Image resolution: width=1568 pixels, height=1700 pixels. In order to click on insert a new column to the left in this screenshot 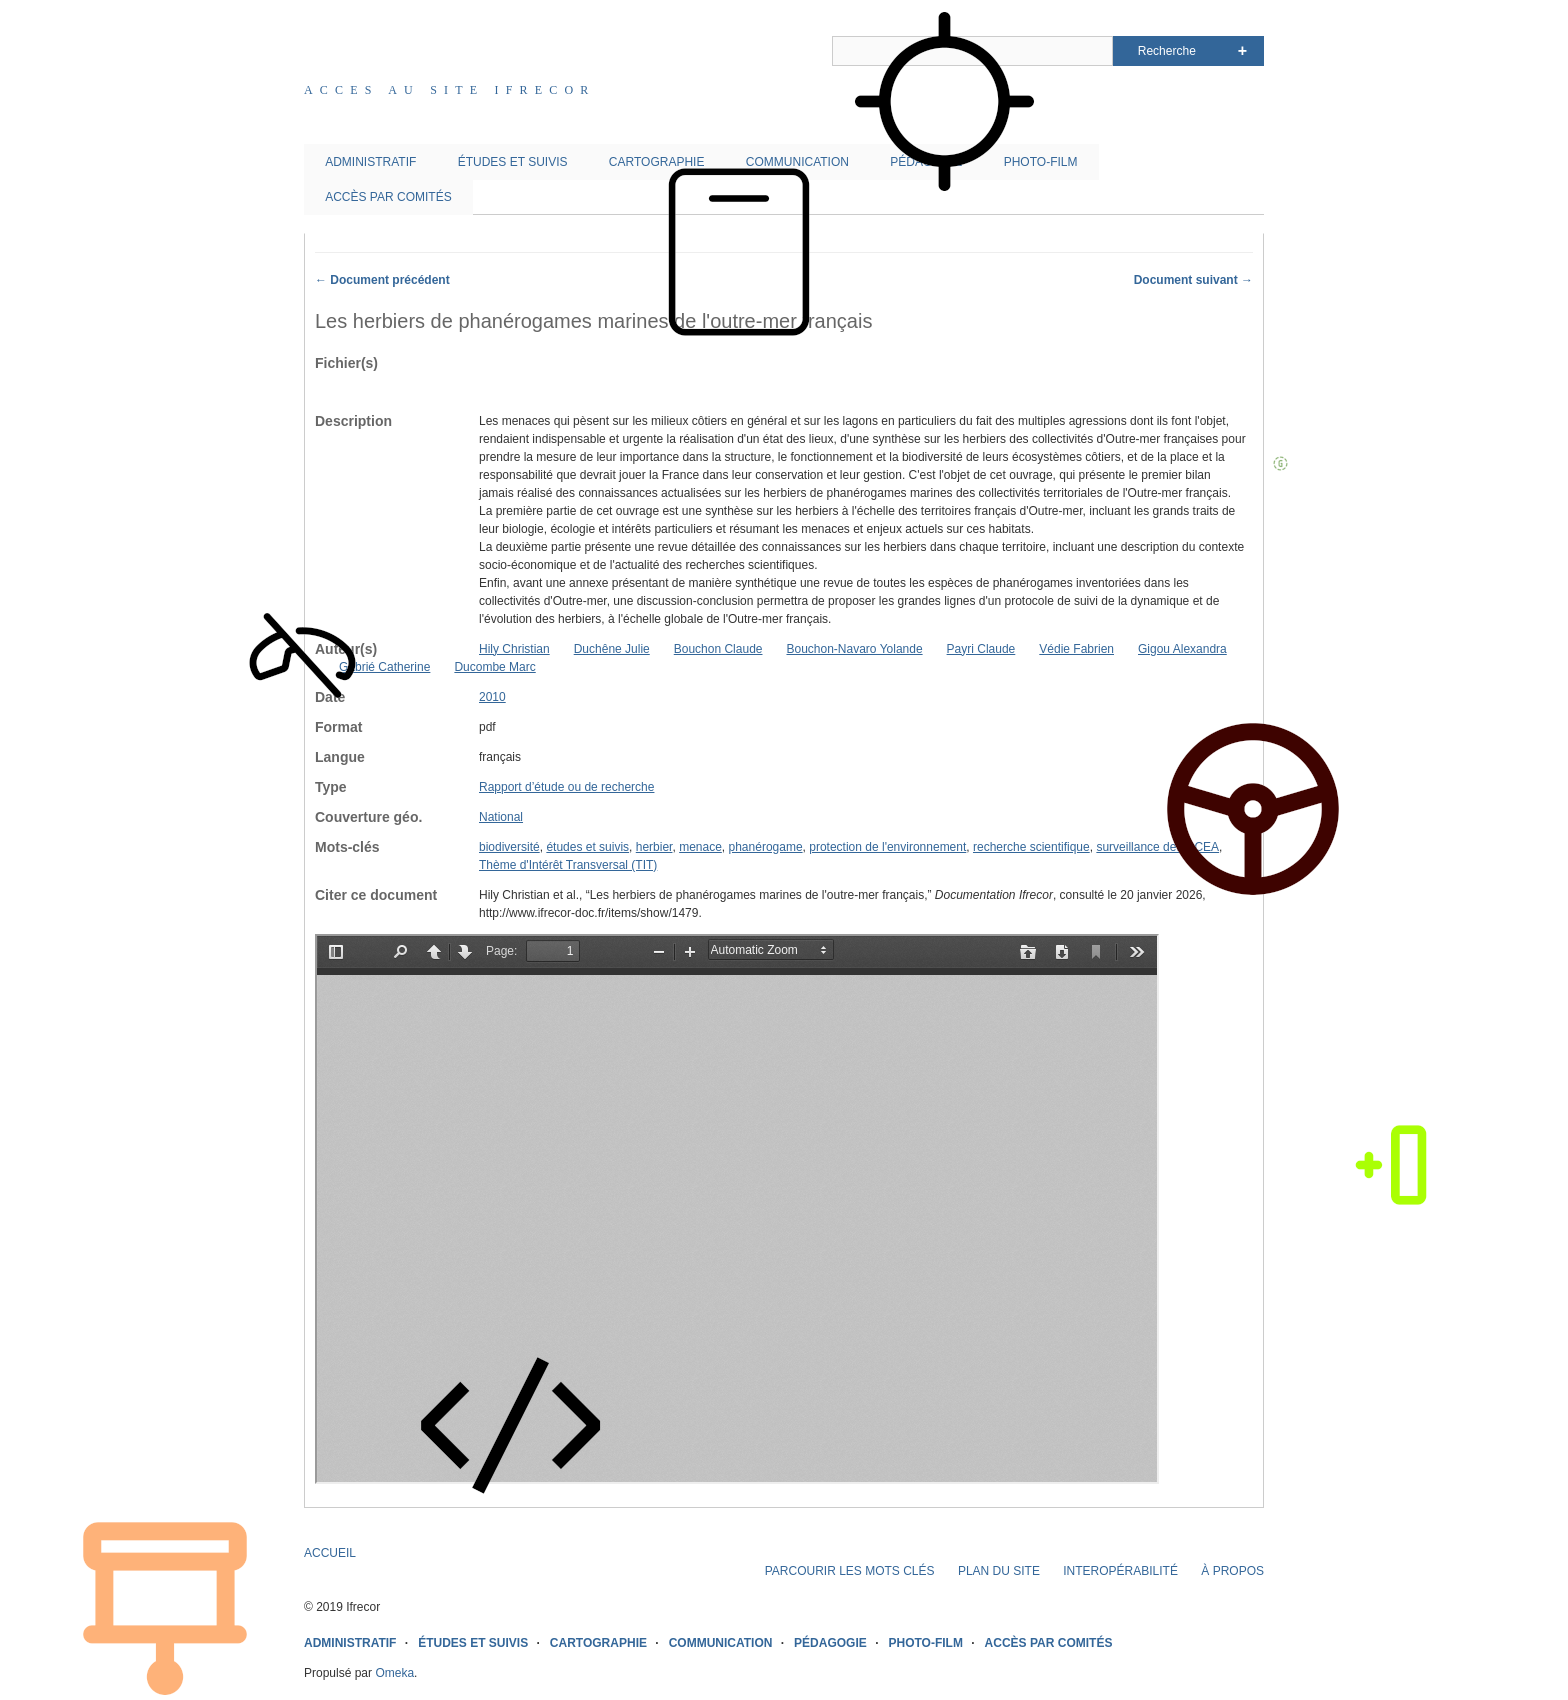, I will do `click(1391, 1165)`.